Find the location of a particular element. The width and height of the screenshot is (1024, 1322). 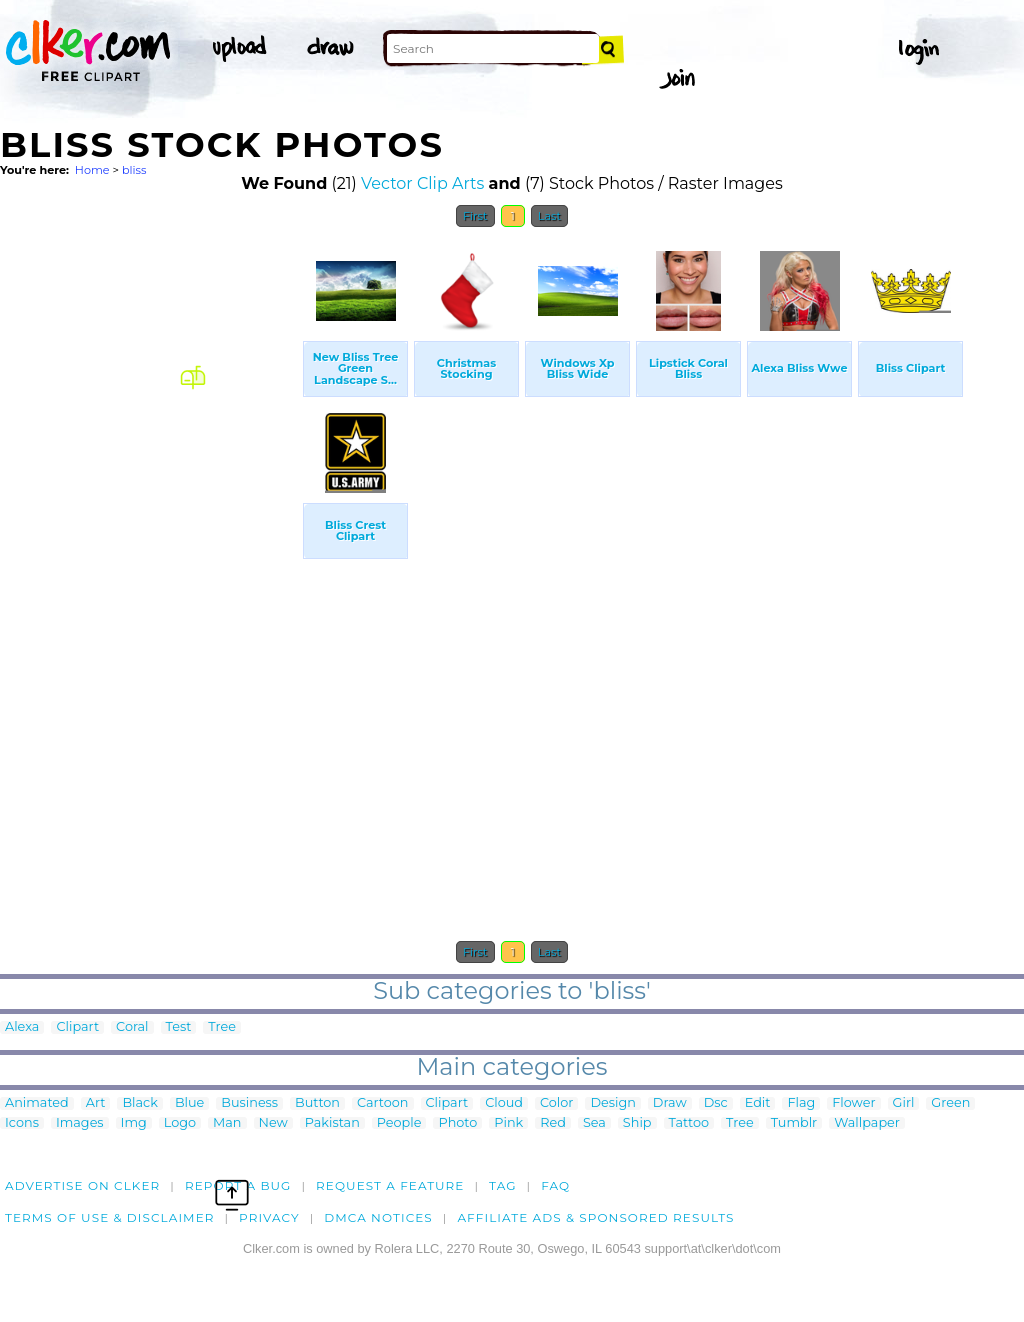

upload file to display or screen is located at coordinates (232, 1194).